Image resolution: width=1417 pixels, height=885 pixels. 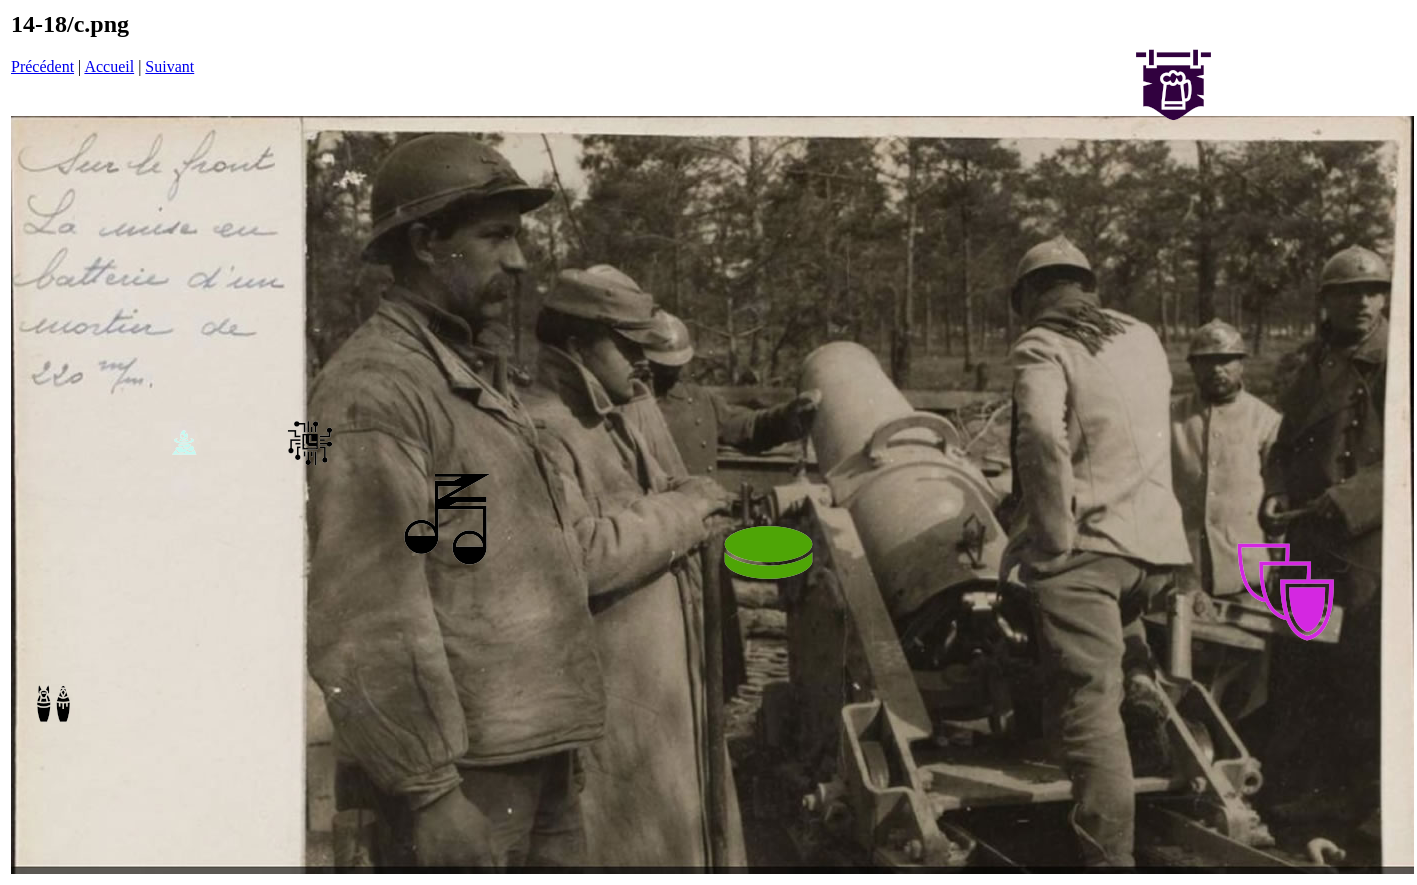 What do you see at coordinates (1285, 591) in the screenshot?
I see `view protection history or past defenses` at bounding box center [1285, 591].